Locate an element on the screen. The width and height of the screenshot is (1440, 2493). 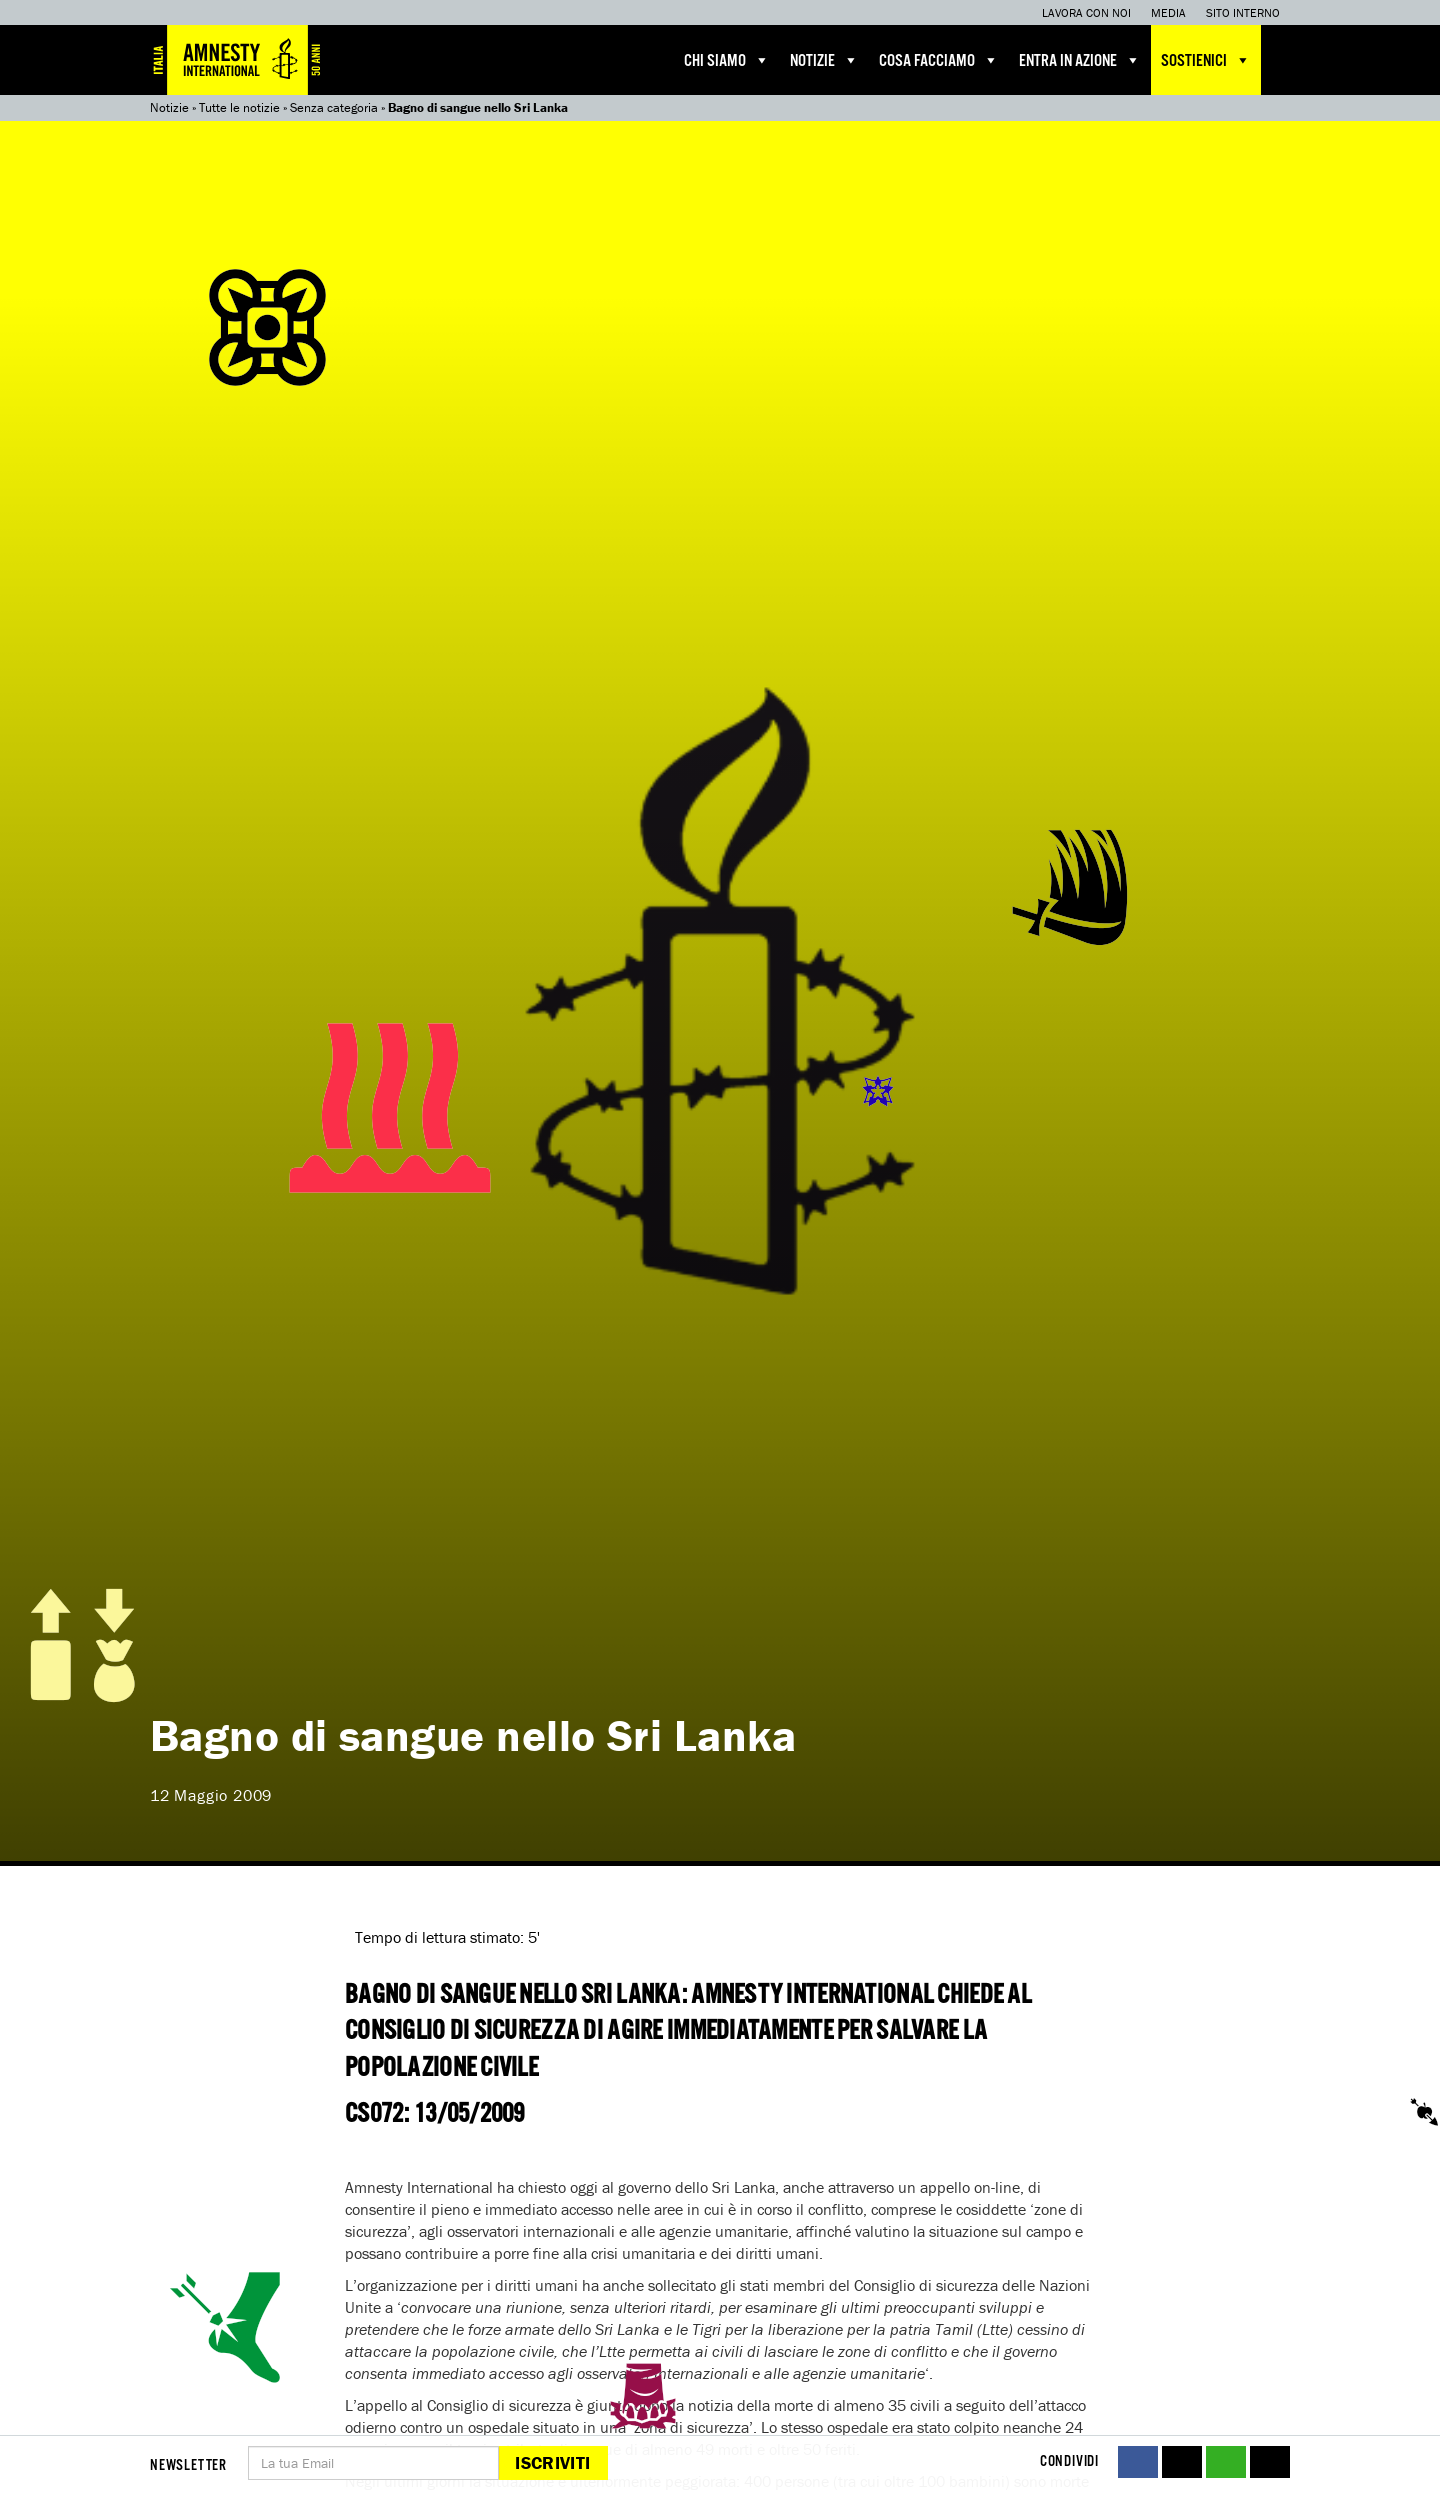
launch drone or quadcopter controls is located at coordinates (267, 327).